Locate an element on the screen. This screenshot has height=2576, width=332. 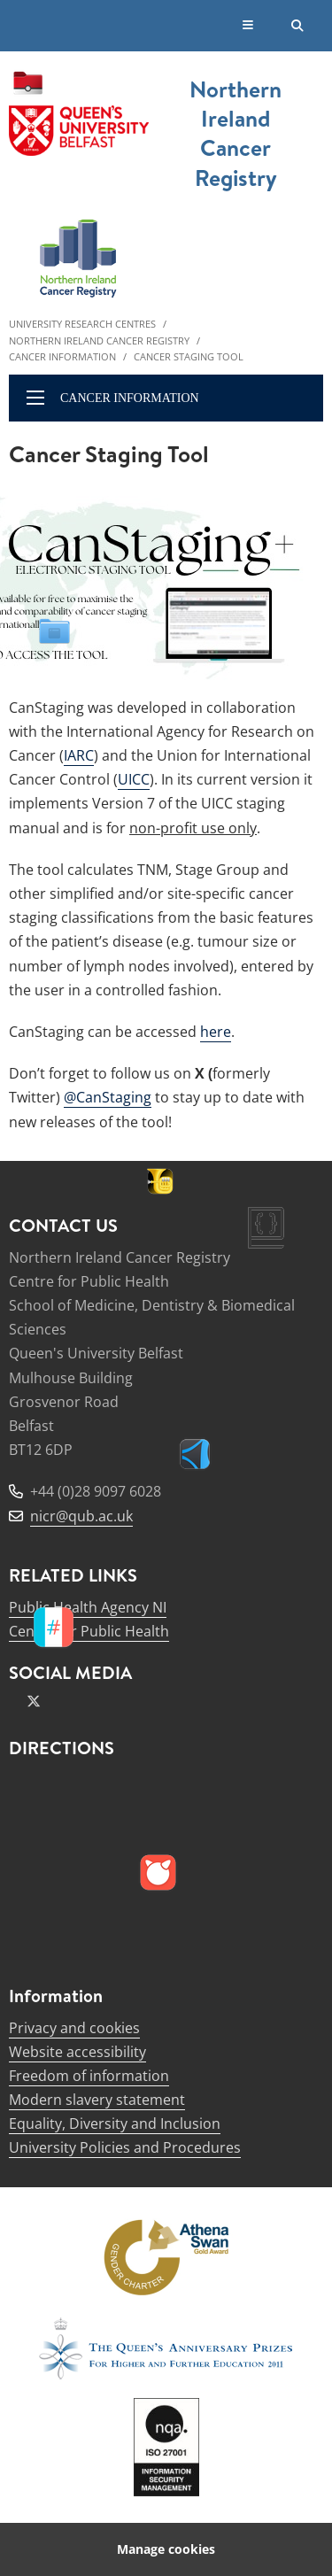
open Tuba, a Mastodon and Fediverse client is located at coordinates (160, 1181).